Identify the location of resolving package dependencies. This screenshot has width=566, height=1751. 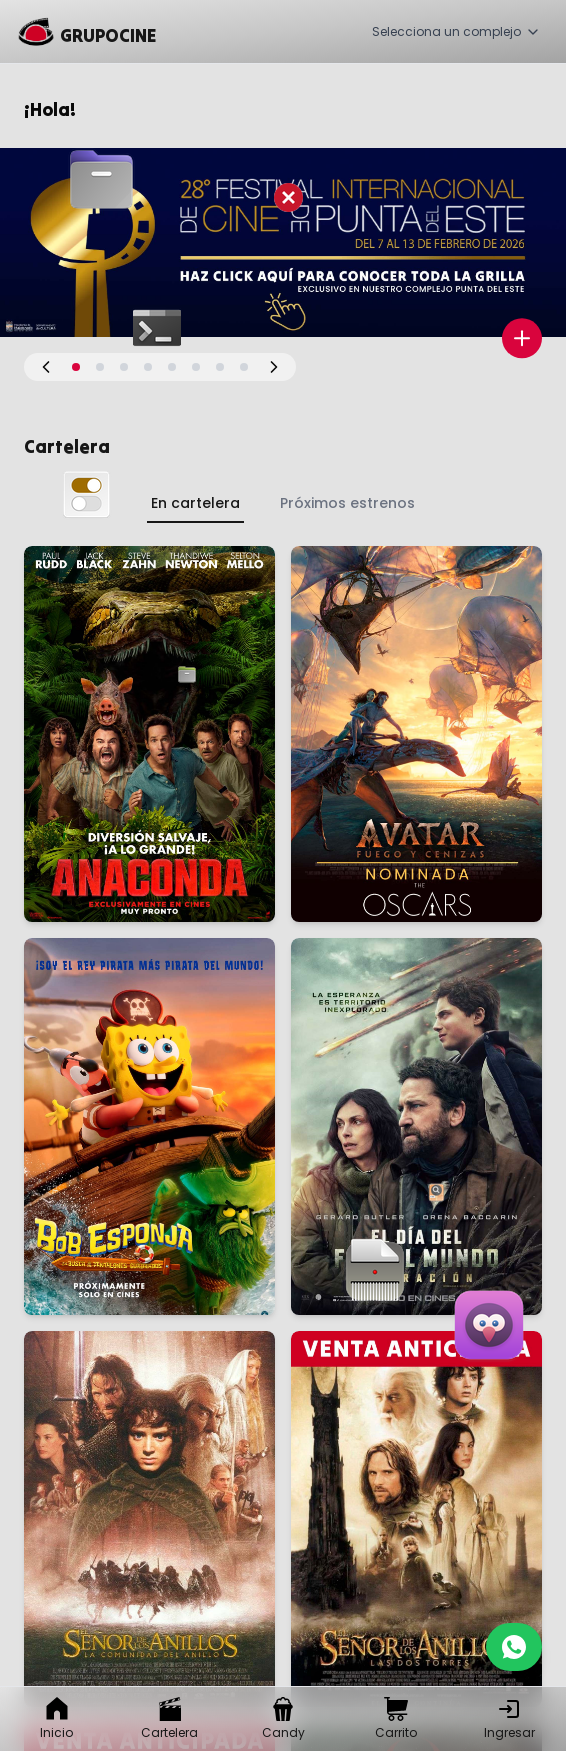
(436, 1192).